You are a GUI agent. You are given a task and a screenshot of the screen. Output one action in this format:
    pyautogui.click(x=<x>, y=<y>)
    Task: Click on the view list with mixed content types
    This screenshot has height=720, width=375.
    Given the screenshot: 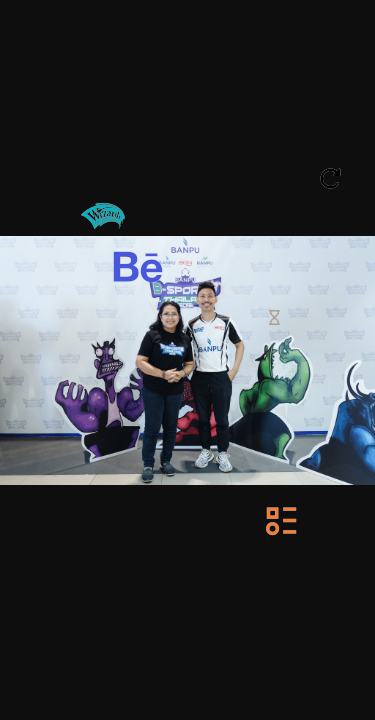 What is the action you would take?
    pyautogui.click(x=281, y=520)
    